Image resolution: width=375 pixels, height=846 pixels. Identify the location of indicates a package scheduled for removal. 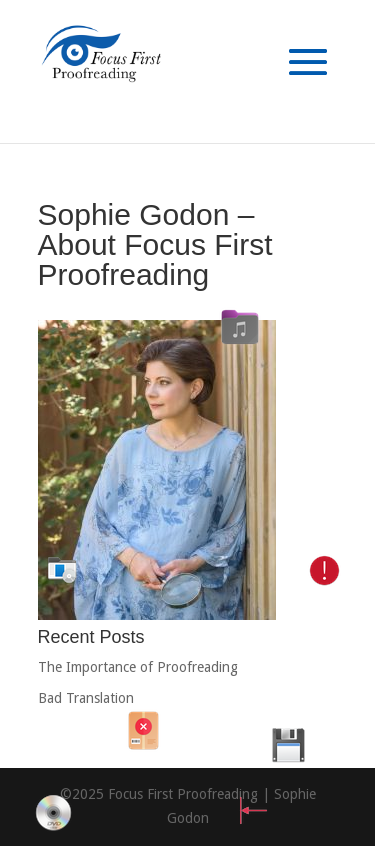
(143, 730).